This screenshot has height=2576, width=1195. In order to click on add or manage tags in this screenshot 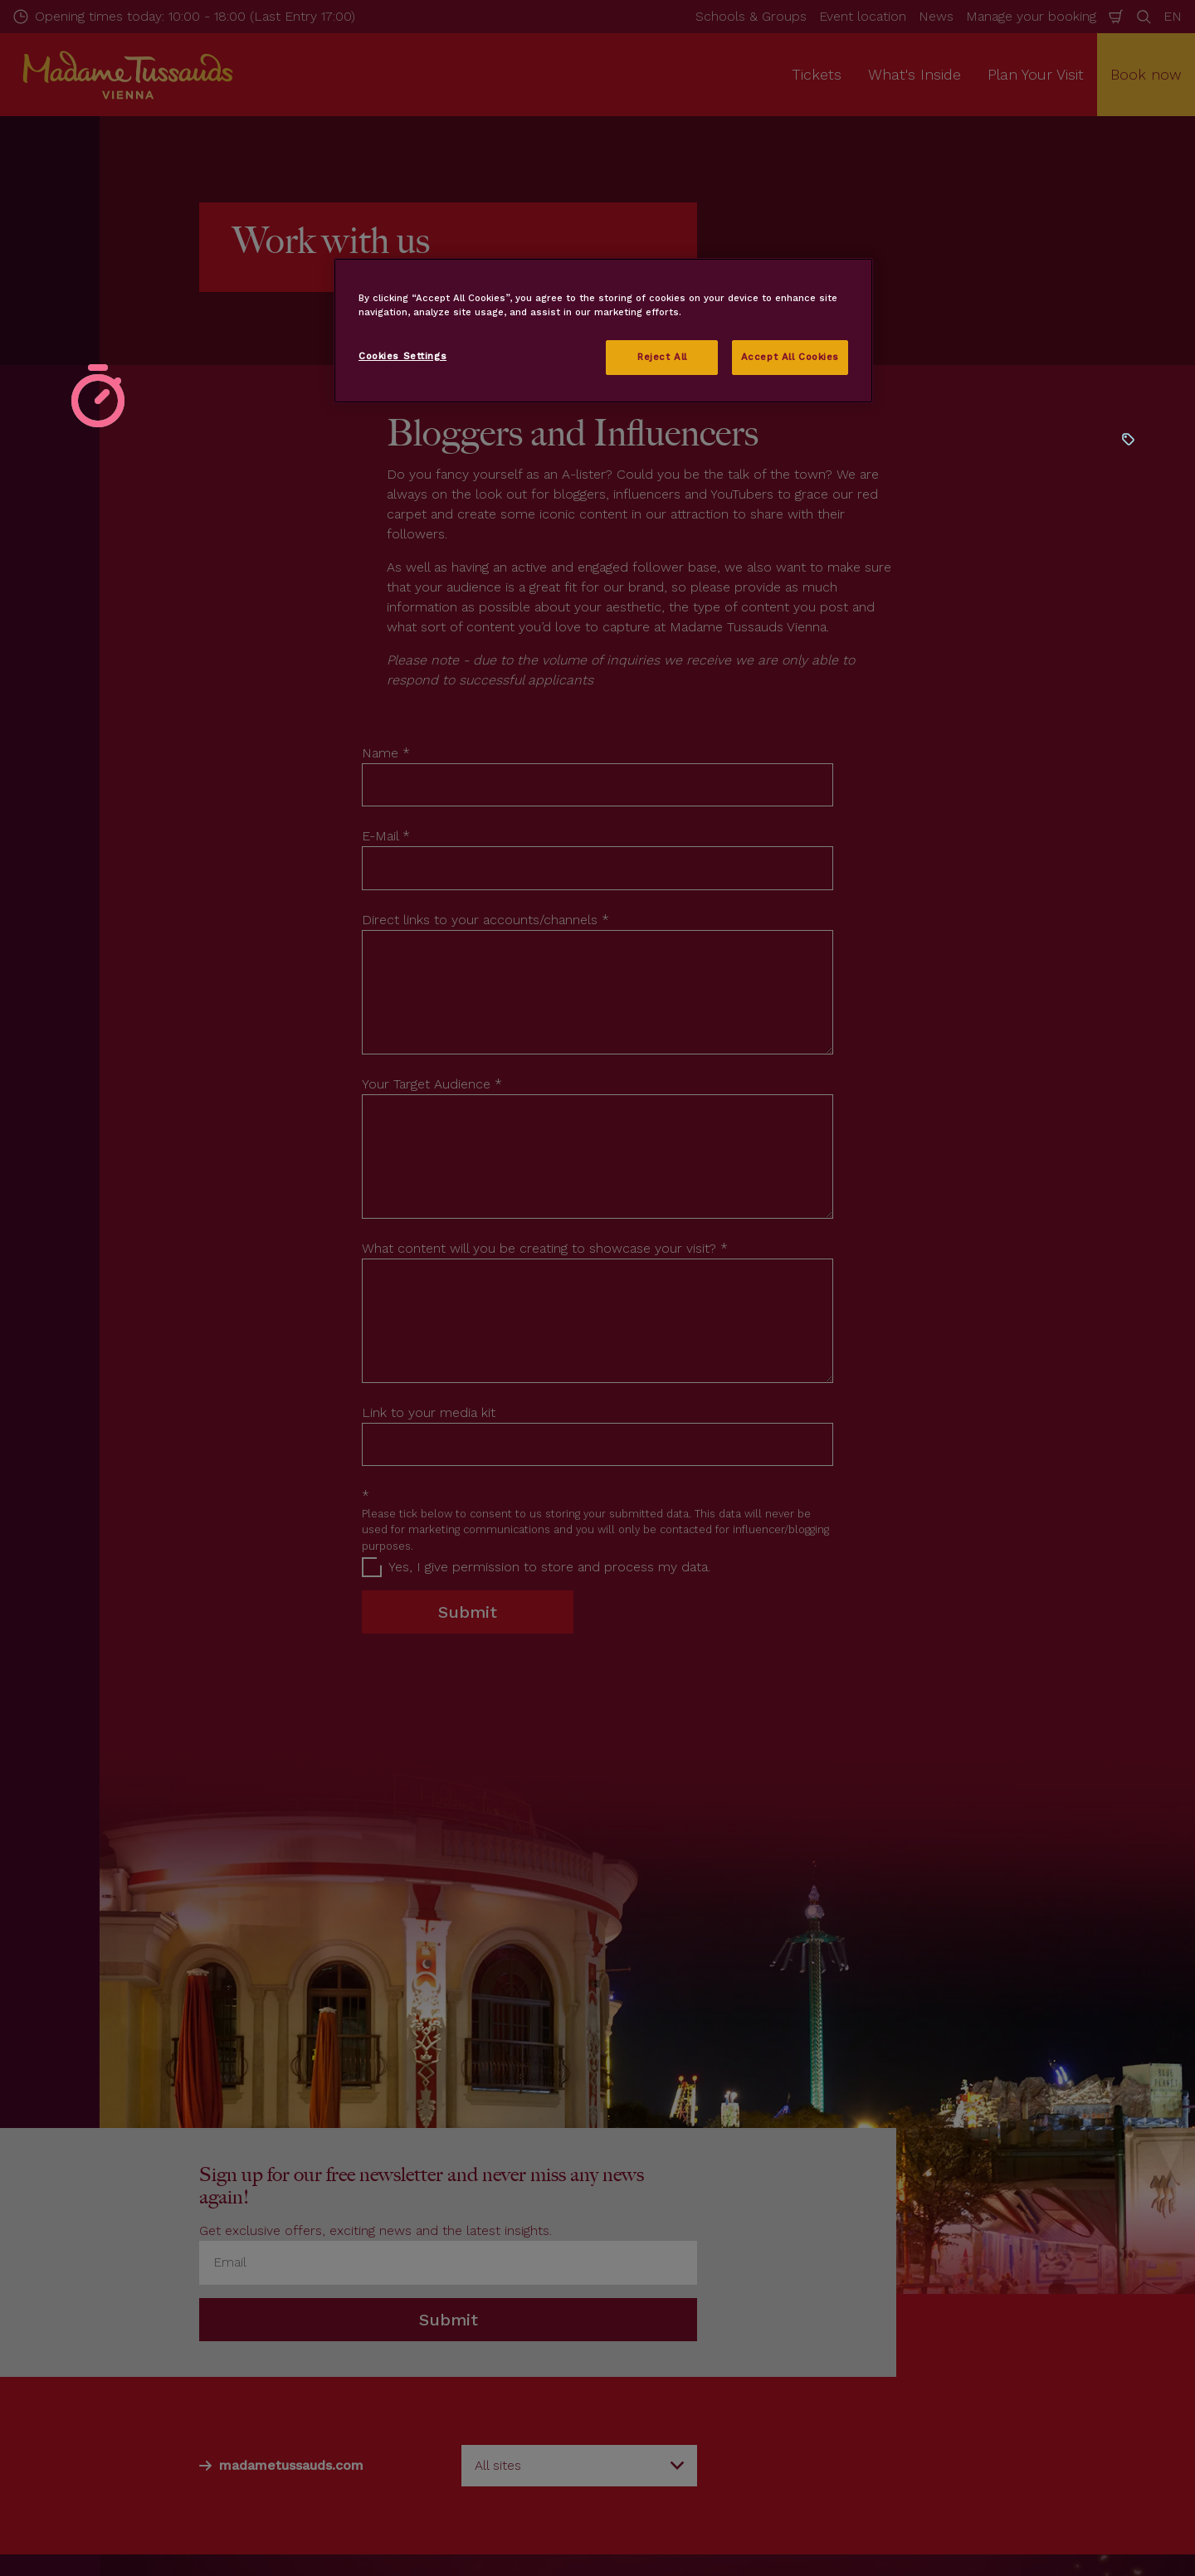, I will do `click(1128, 439)`.